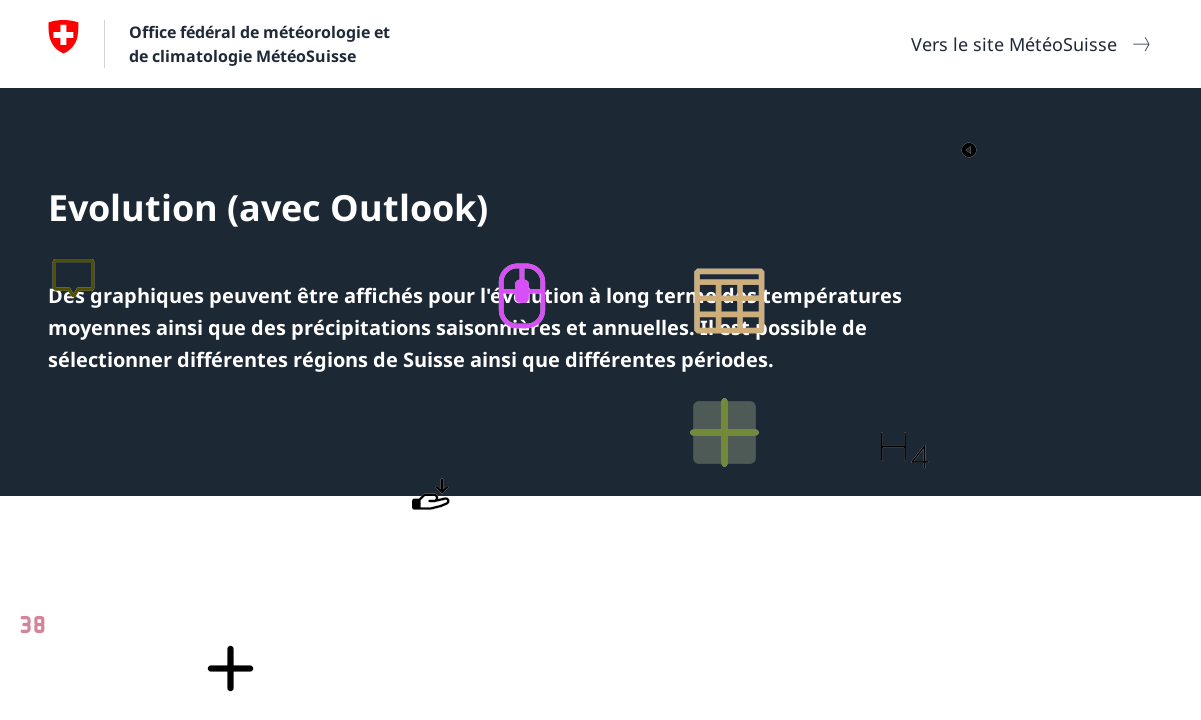 This screenshot has height=720, width=1201. I want to click on receive or accept an incoming item, so click(432, 496).